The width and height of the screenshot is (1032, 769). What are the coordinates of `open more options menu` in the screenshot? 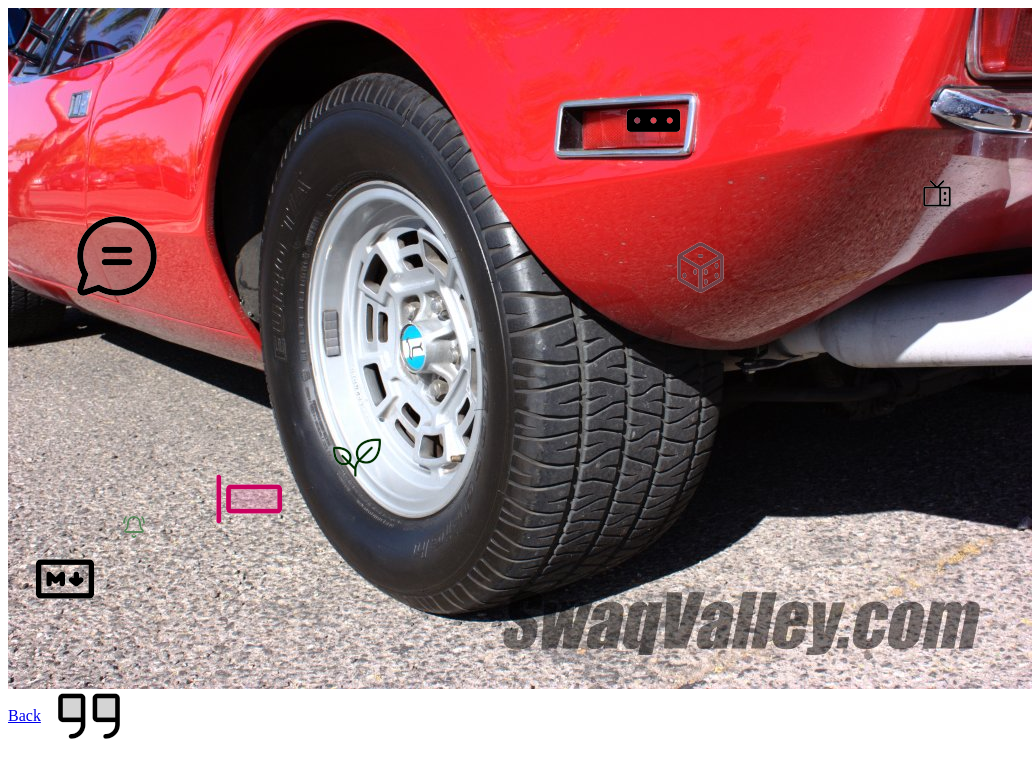 It's located at (653, 120).